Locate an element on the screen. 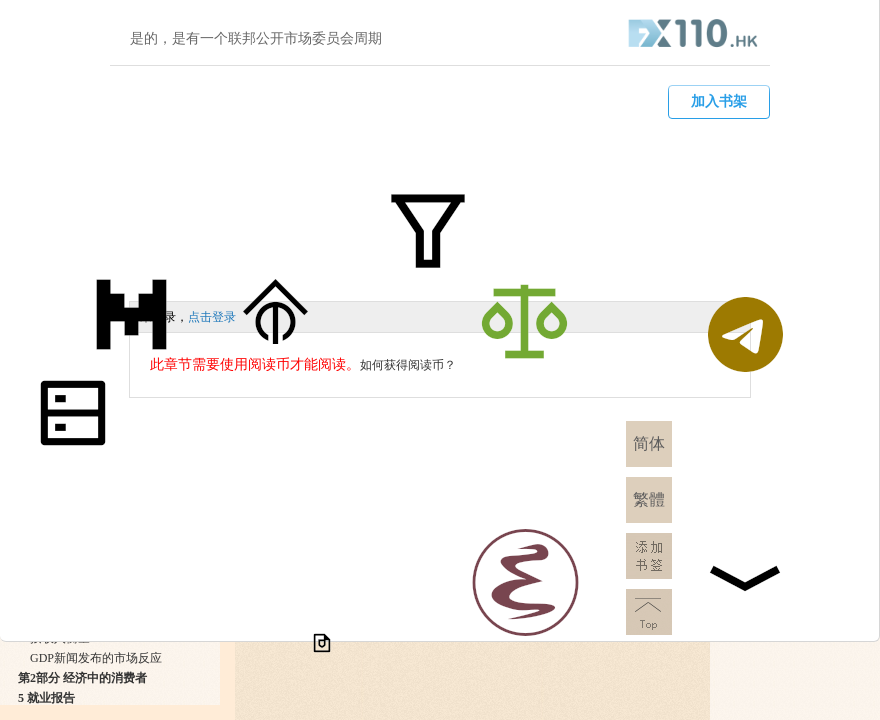  open mixtral AI model settings is located at coordinates (131, 314).